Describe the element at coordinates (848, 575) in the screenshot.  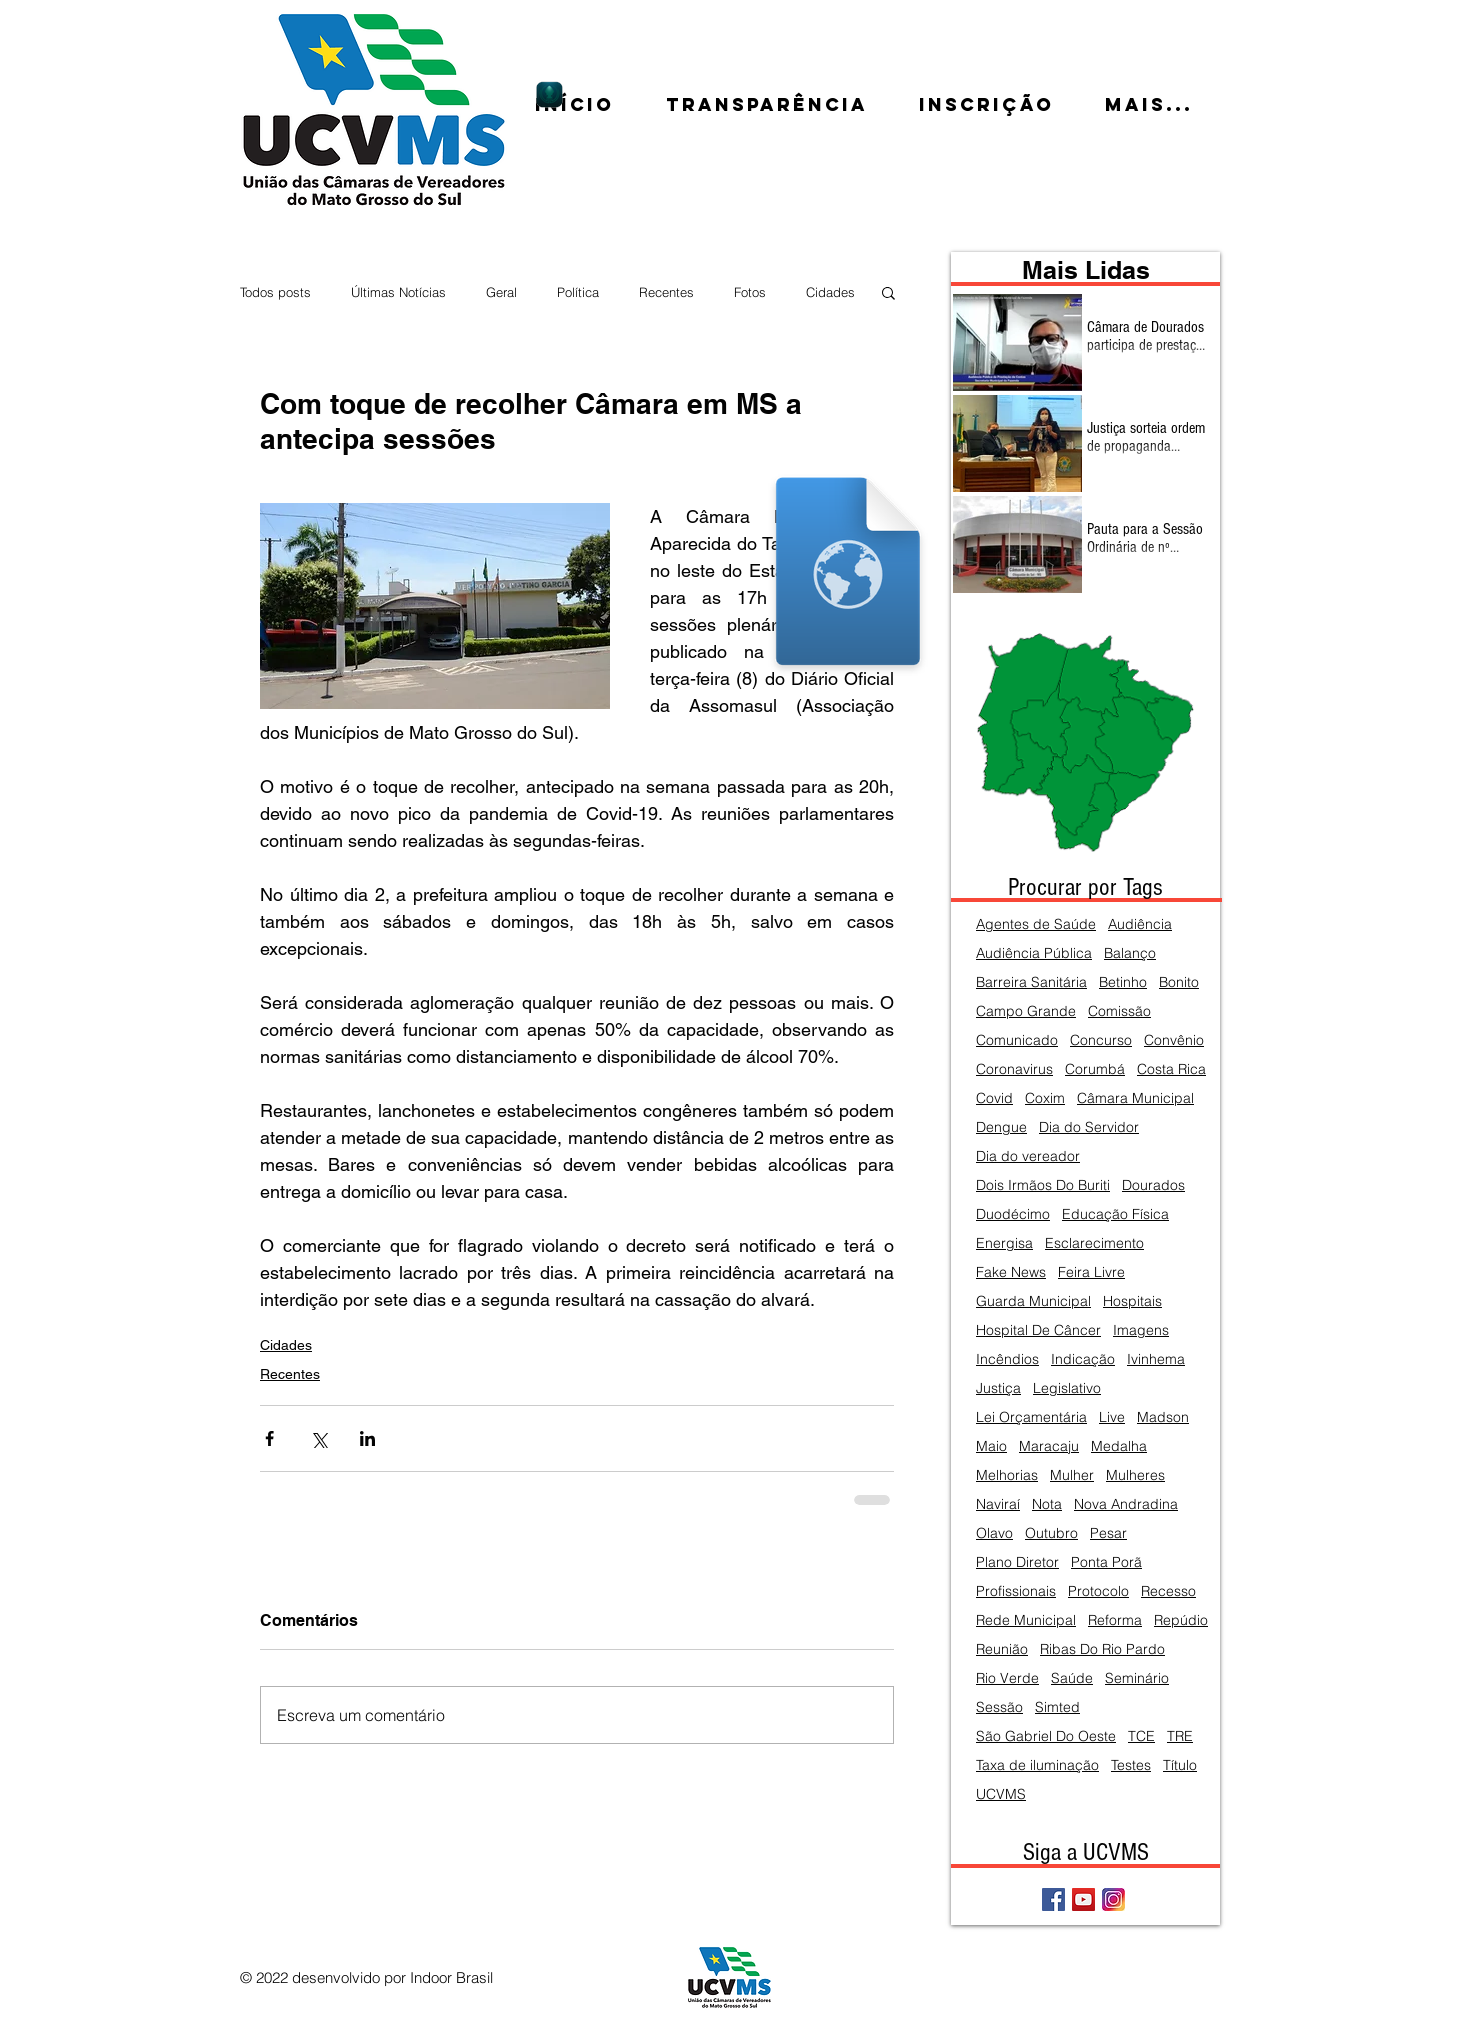
I see `an opendocument web template file` at that location.